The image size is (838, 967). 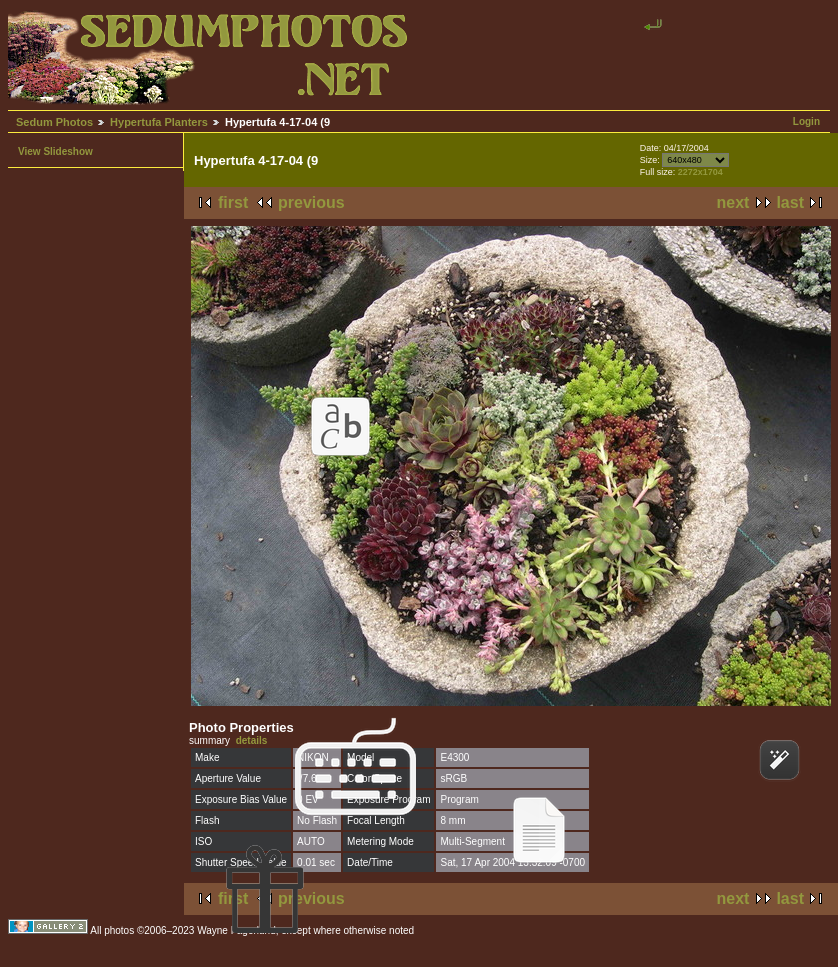 I want to click on a wine configuration or initialization file, so click(x=539, y=830).